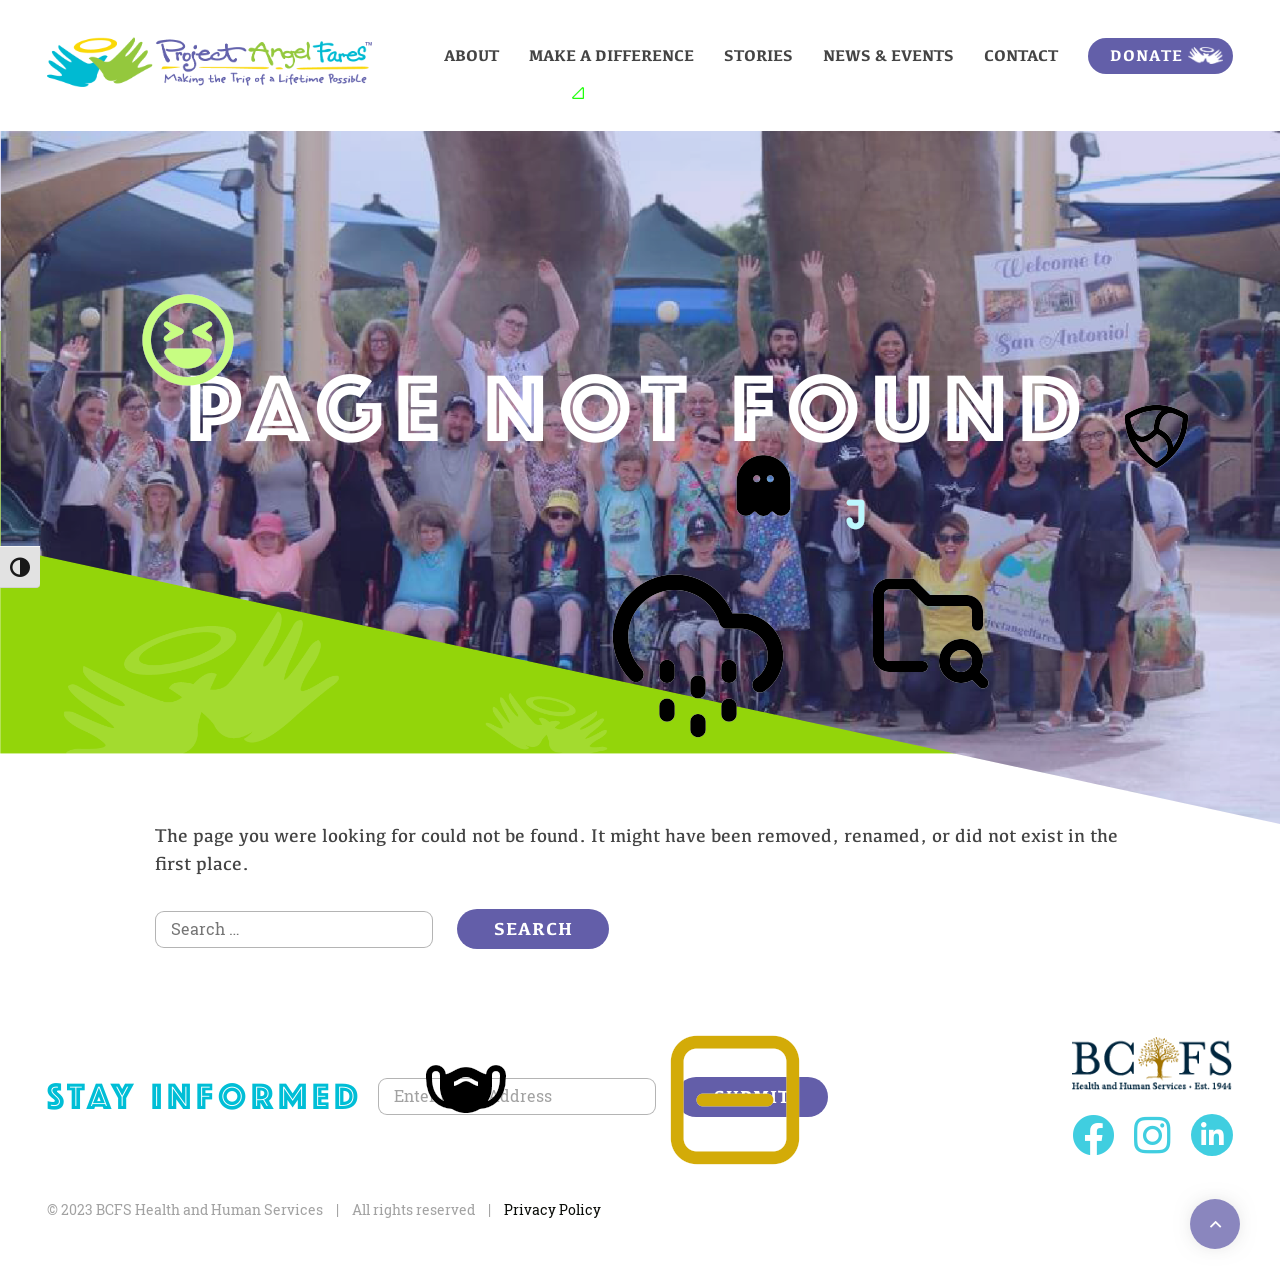  Describe the element at coordinates (763, 485) in the screenshot. I see `indicates ghost mode or invisible status` at that location.